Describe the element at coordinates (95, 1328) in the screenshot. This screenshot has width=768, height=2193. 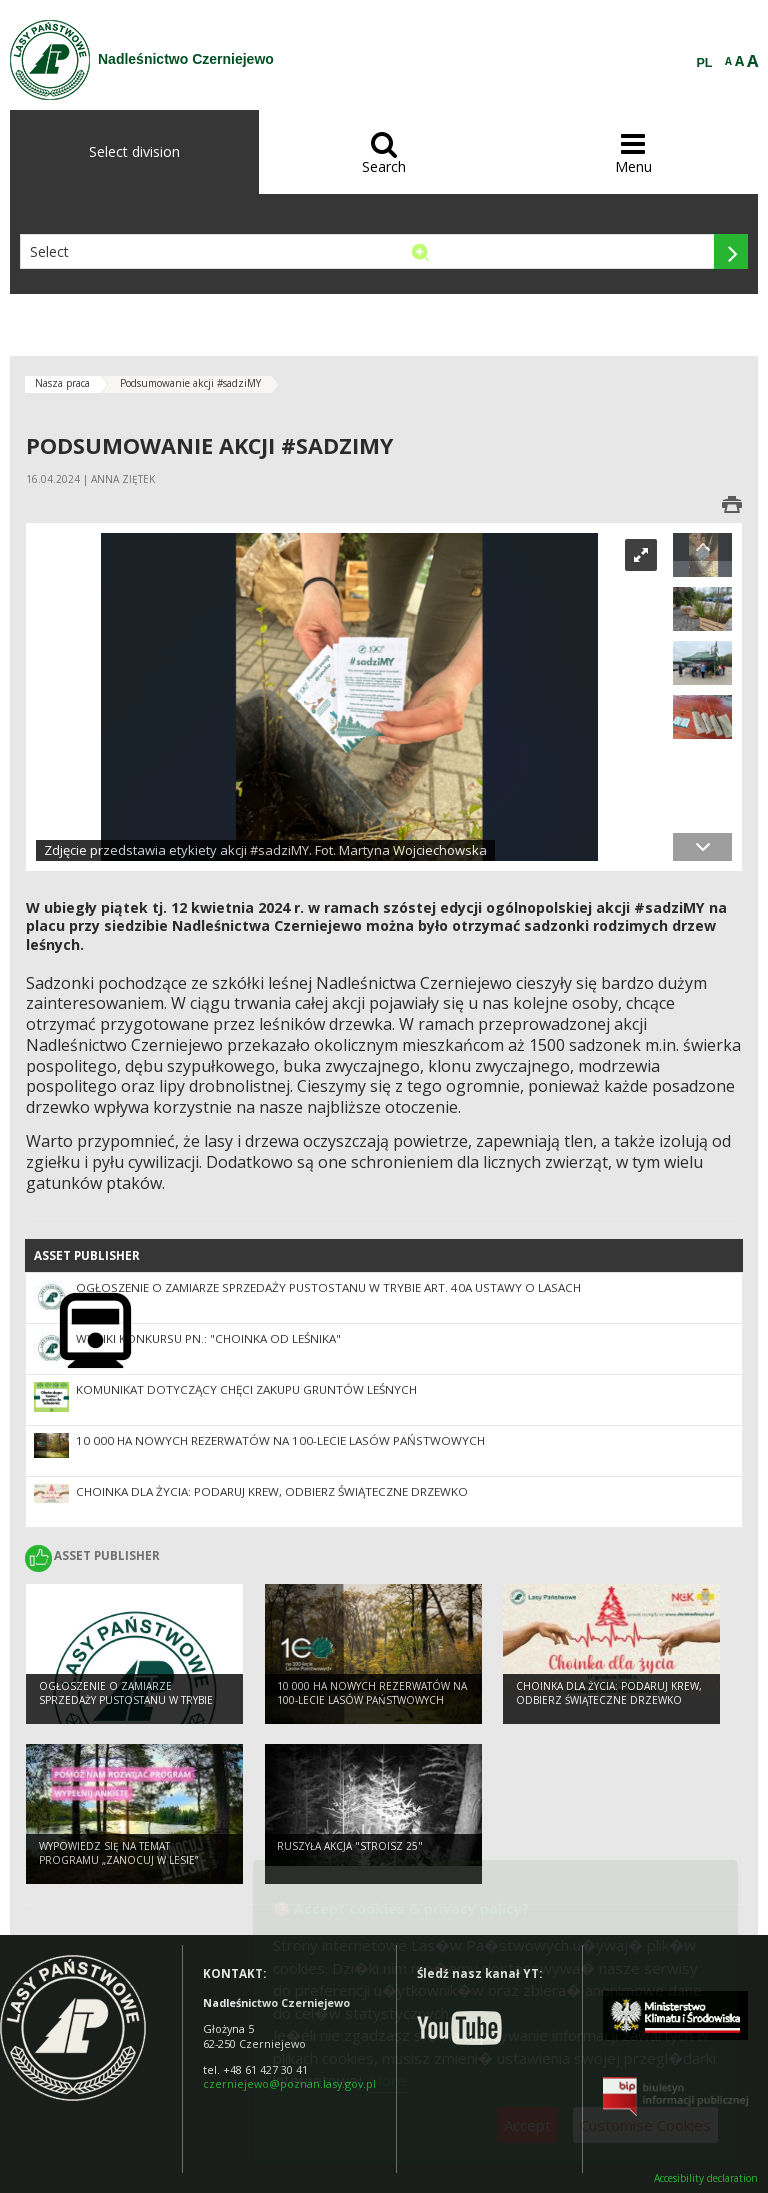
I see `view train schedules or transit options` at that location.